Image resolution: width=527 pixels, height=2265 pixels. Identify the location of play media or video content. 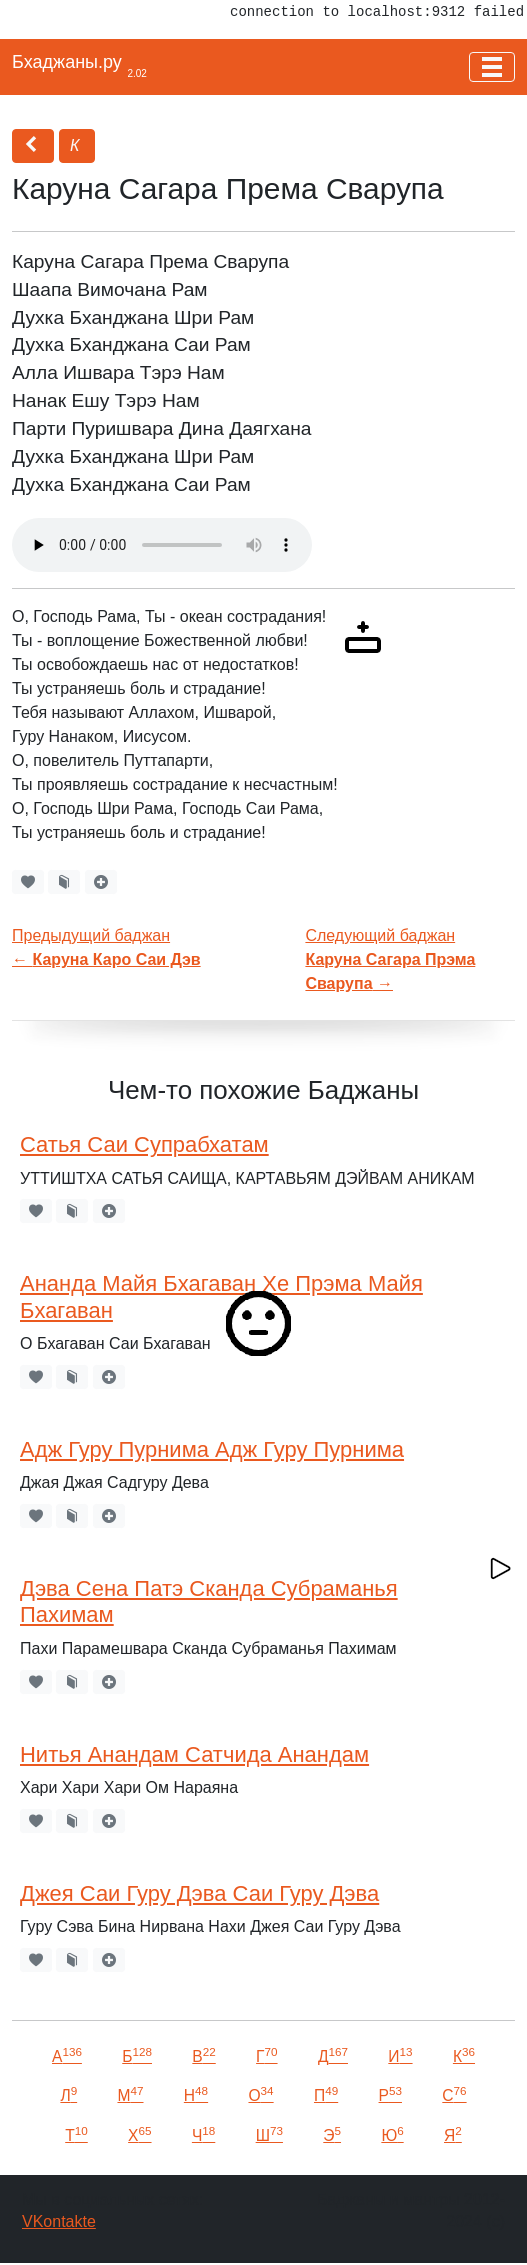
(500, 1568).